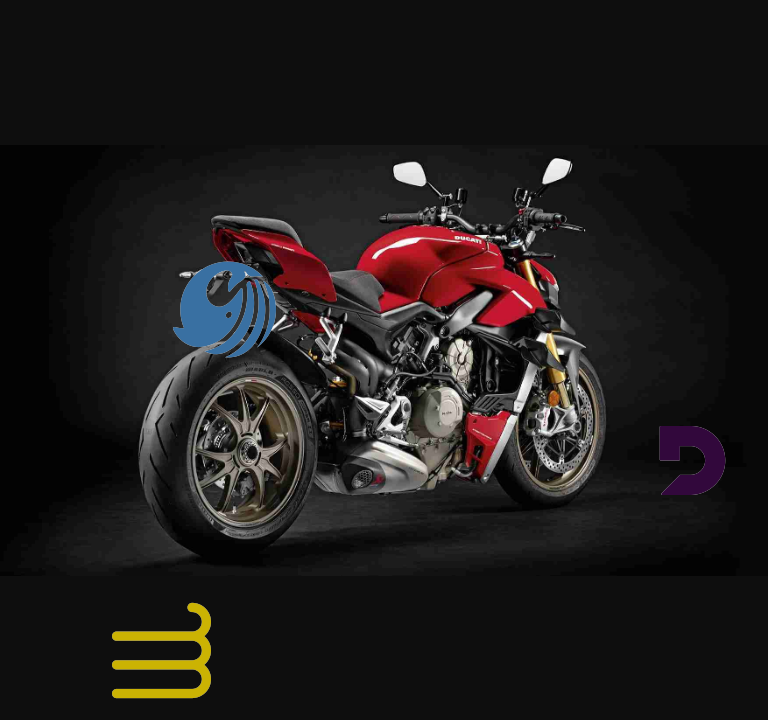  What do you see at coordinates (692, 460) in the screenshot?
I see `deepgram logo` at bounding box center [692, 460].